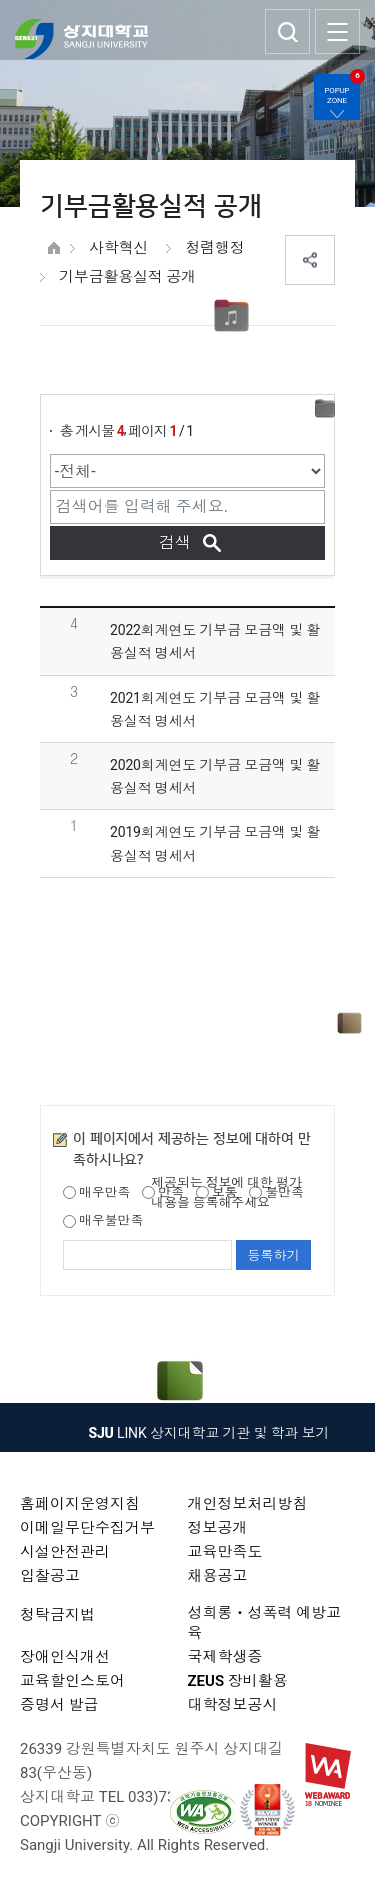 Image resolution: width=375 pixels, height=1882 pixels. Describe the element at coordinates (349, 1022) in the screenshot. I see `access desktop folder` at that location.